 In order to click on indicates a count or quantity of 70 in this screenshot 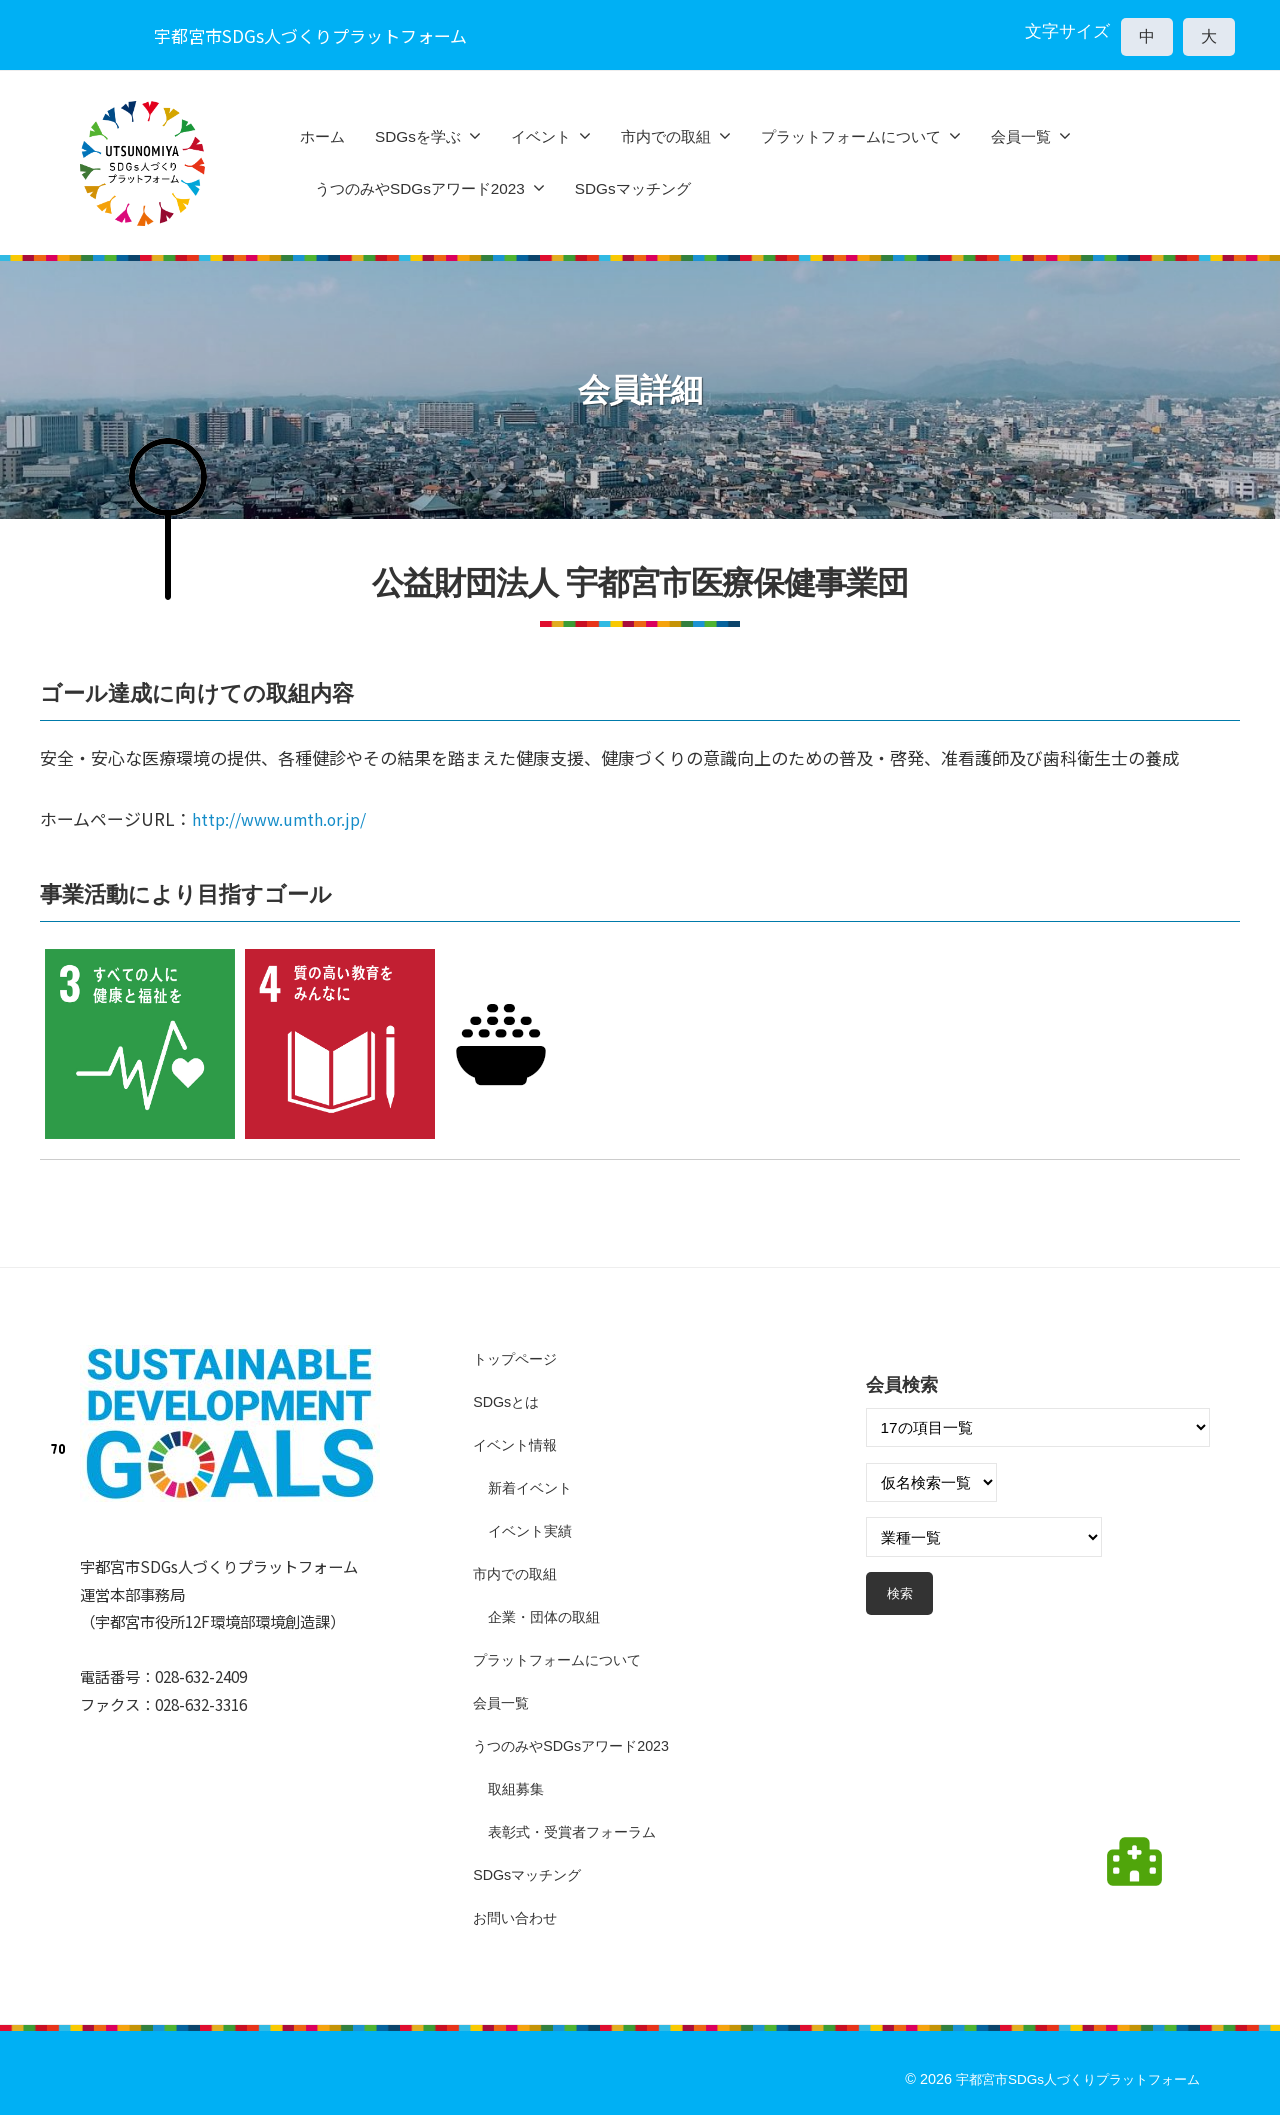, I will do `click(58, 1449)`.